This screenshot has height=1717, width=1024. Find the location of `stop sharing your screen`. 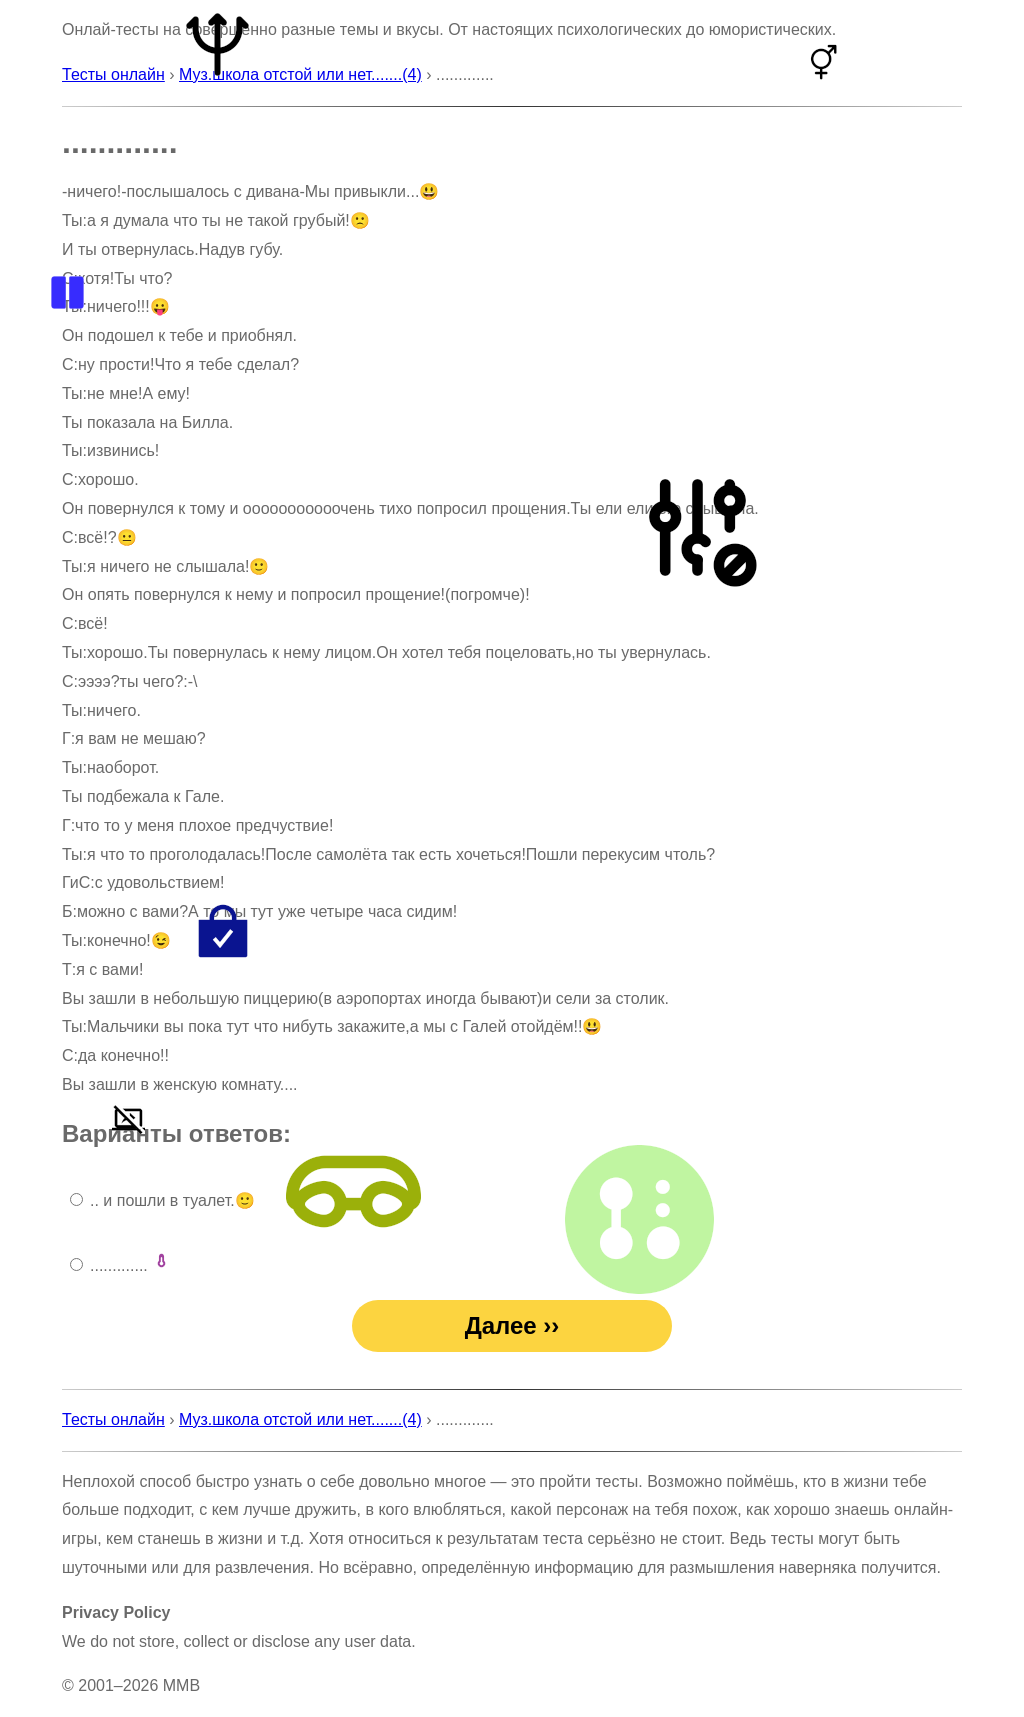

stop sharing your screen is located at coordinates (128, 1119).